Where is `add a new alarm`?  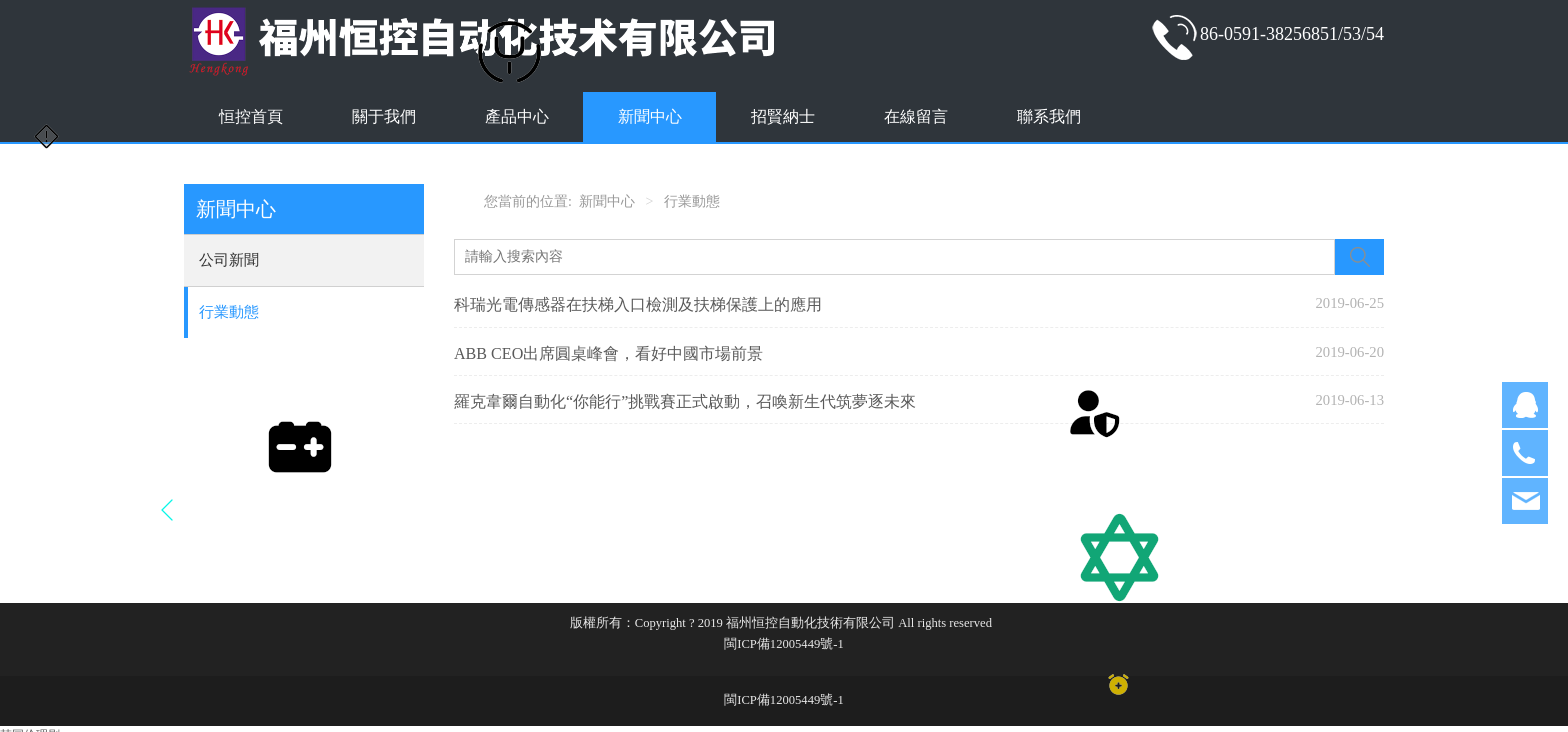
add a new alarm is located at coordinates (1118, 684).